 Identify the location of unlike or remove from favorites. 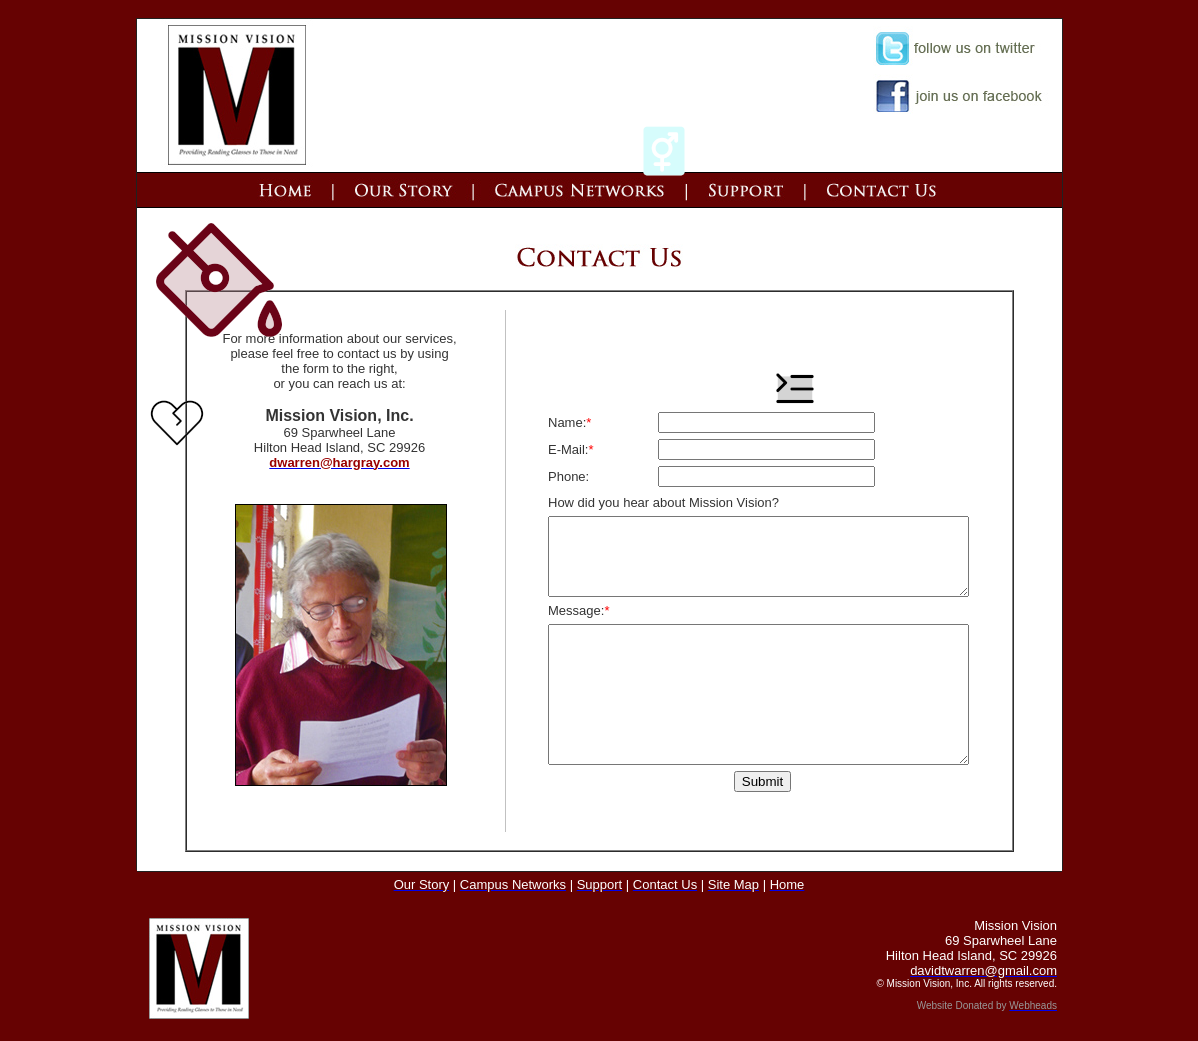
(177, 421).